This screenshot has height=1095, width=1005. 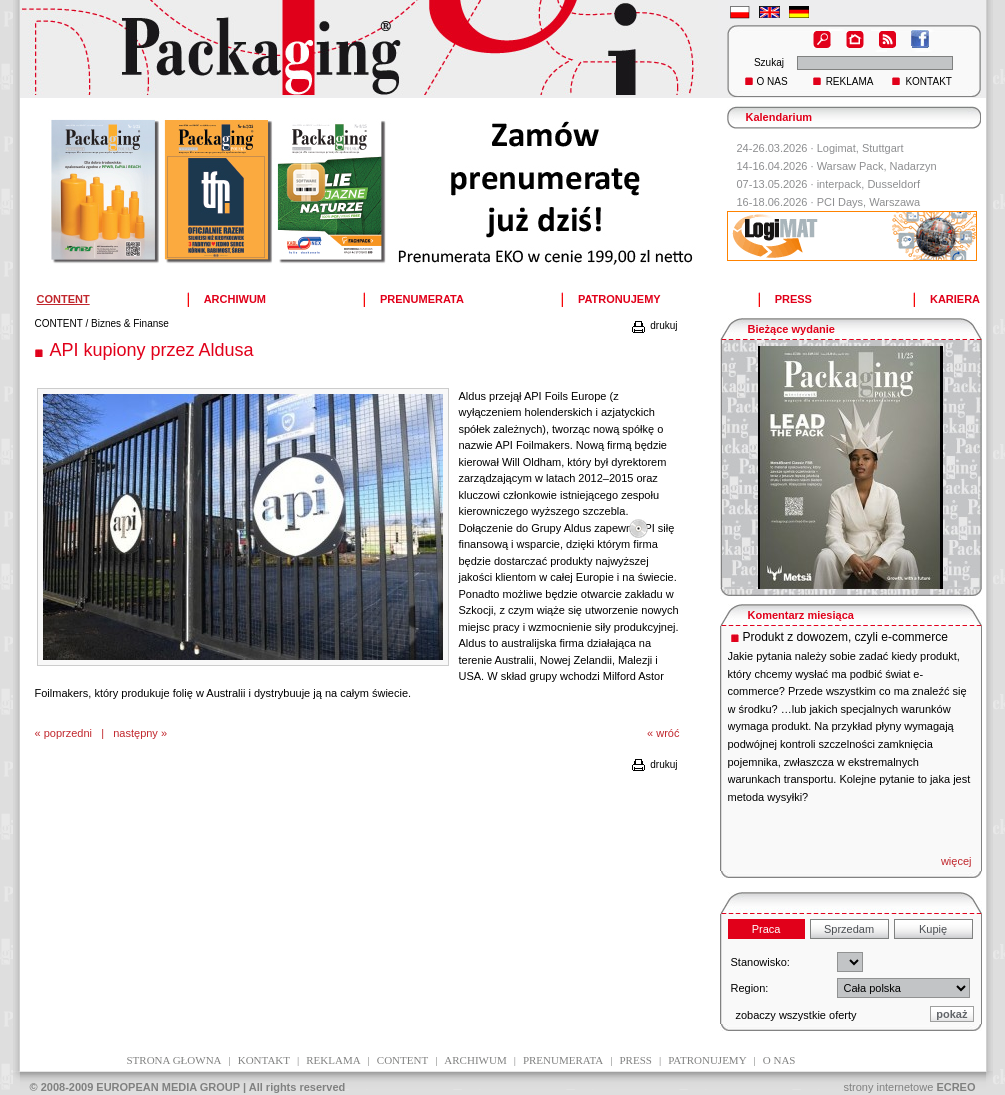 I want to click on a software installation package file, so click(x=306, y=183).